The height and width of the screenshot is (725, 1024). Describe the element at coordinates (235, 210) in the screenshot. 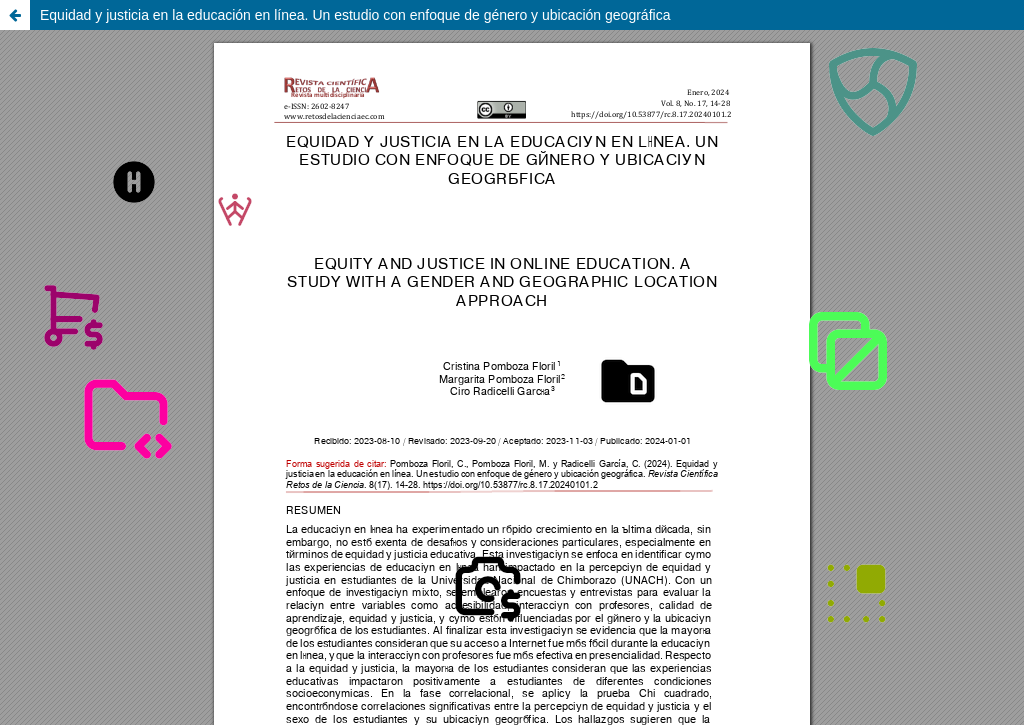

I see `access ski jumping sports content` at that location.